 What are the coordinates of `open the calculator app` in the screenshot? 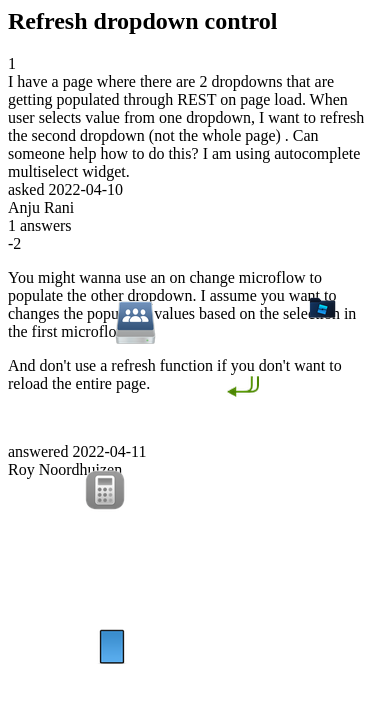 It's located at (105, 490).